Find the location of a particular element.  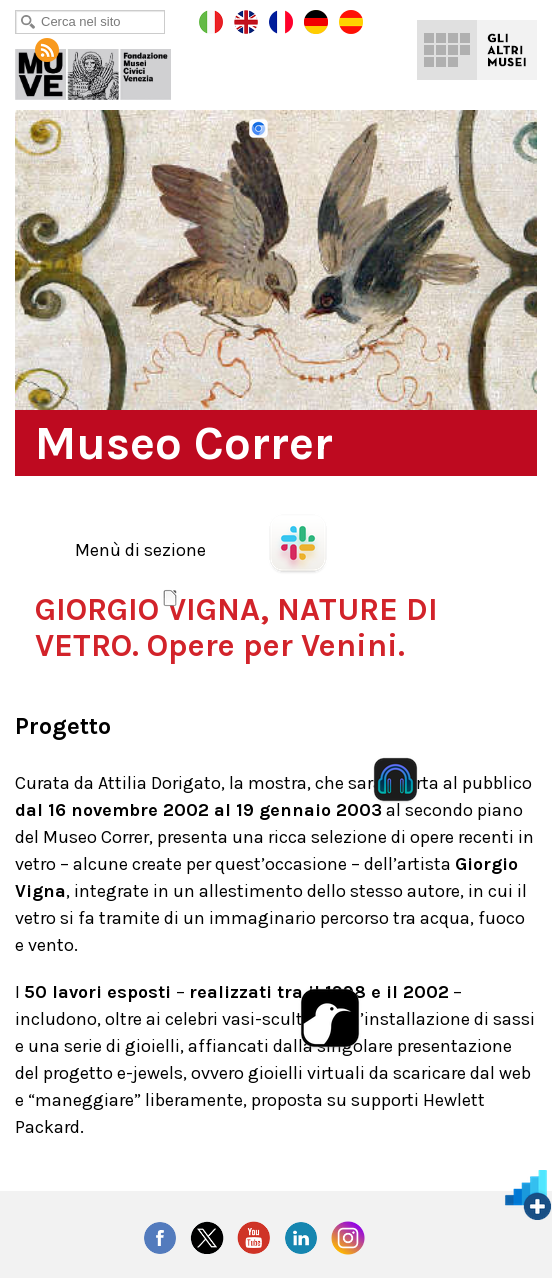

open spotube music streaming app is located at coordinates (395, 779).